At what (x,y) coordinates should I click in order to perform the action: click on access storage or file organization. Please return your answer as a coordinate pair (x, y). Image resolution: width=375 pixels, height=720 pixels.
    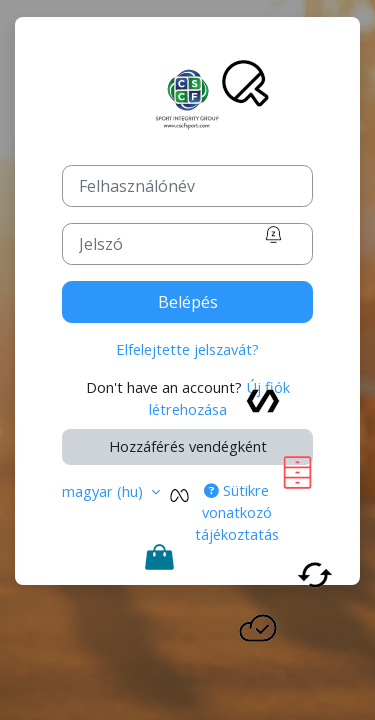
    Looking at the image, I should click on (297, 472).